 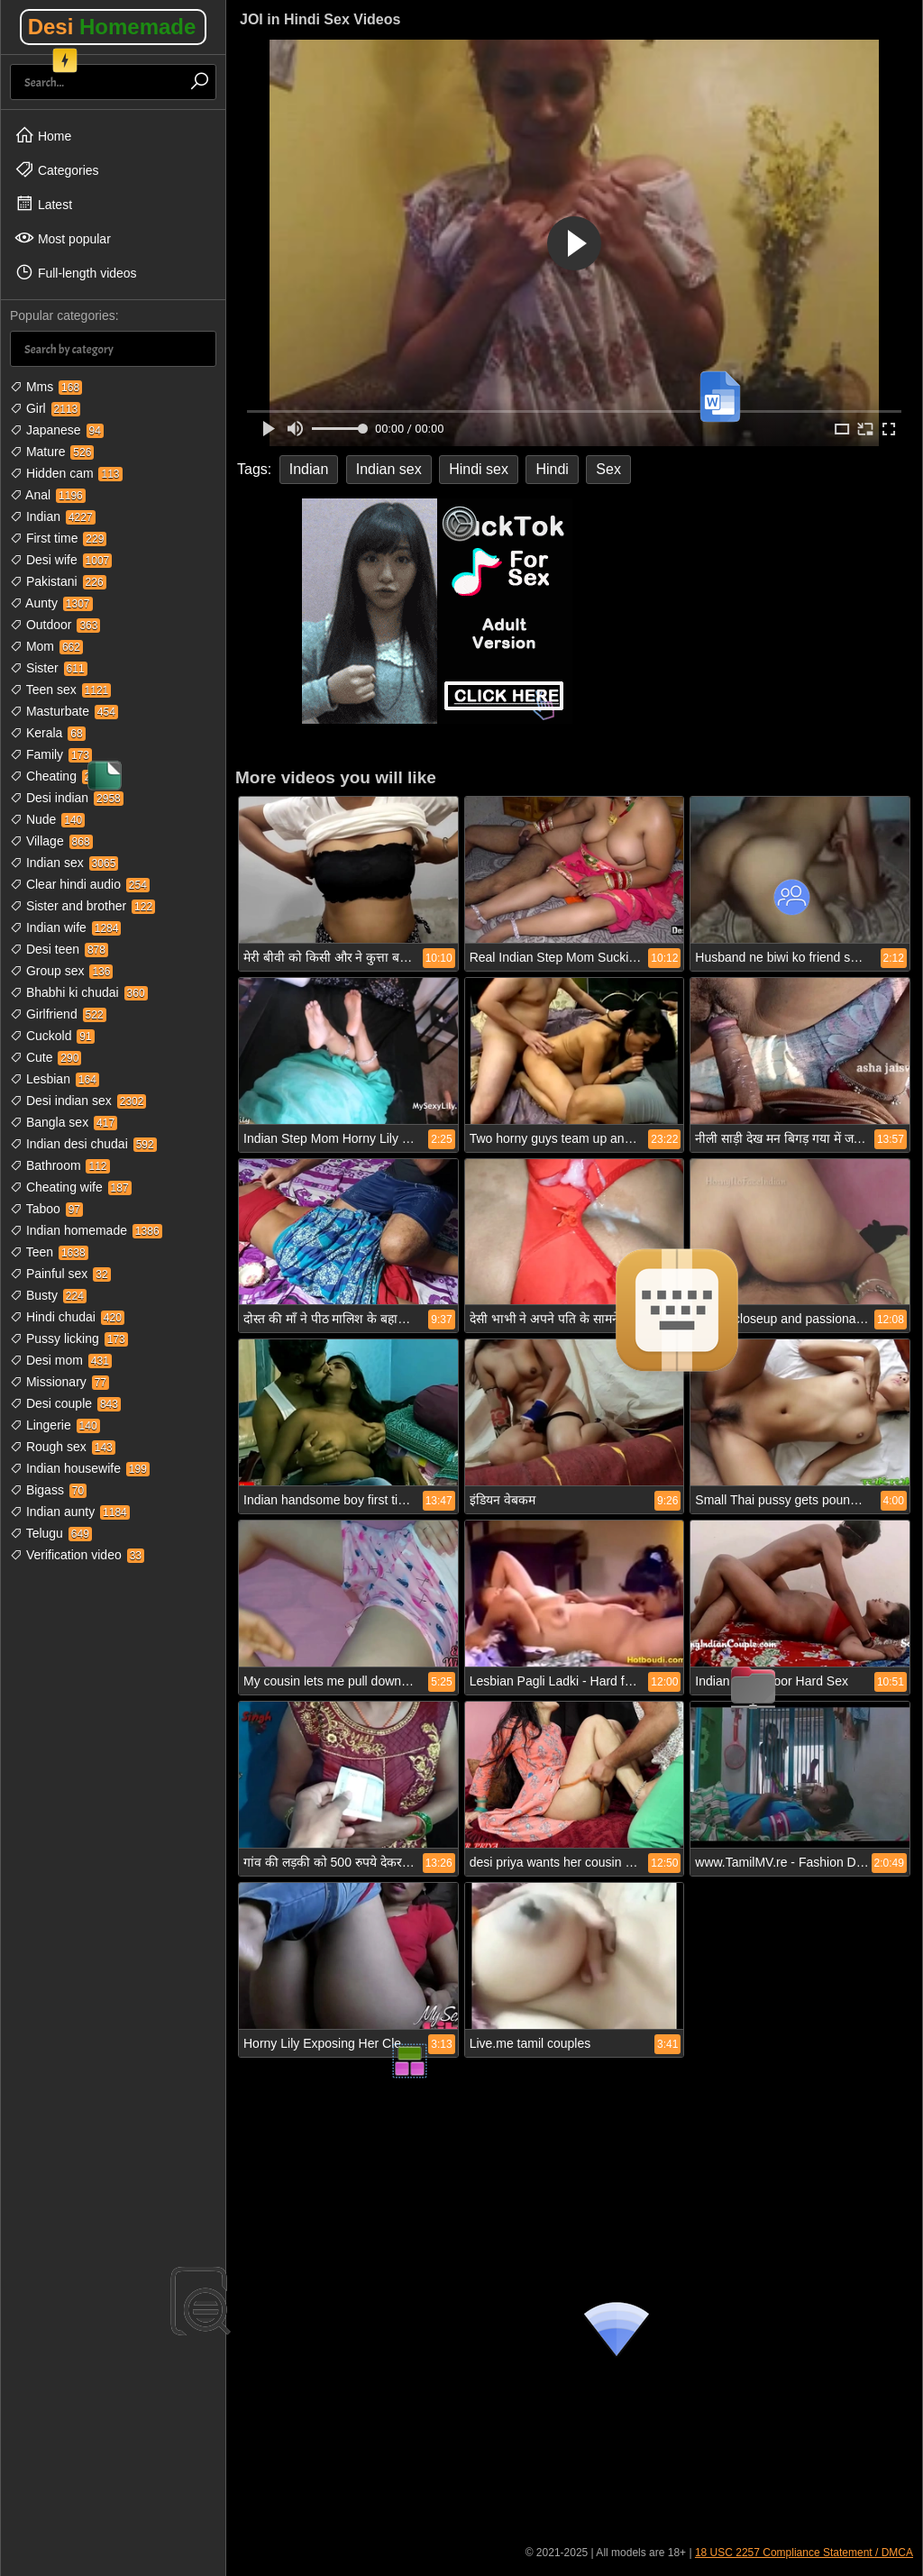 What do you see at coordinates (460, 524) in the screenshot?
I see `Rosetta 2 translation layer update utility` at bounding box center [460, 524].